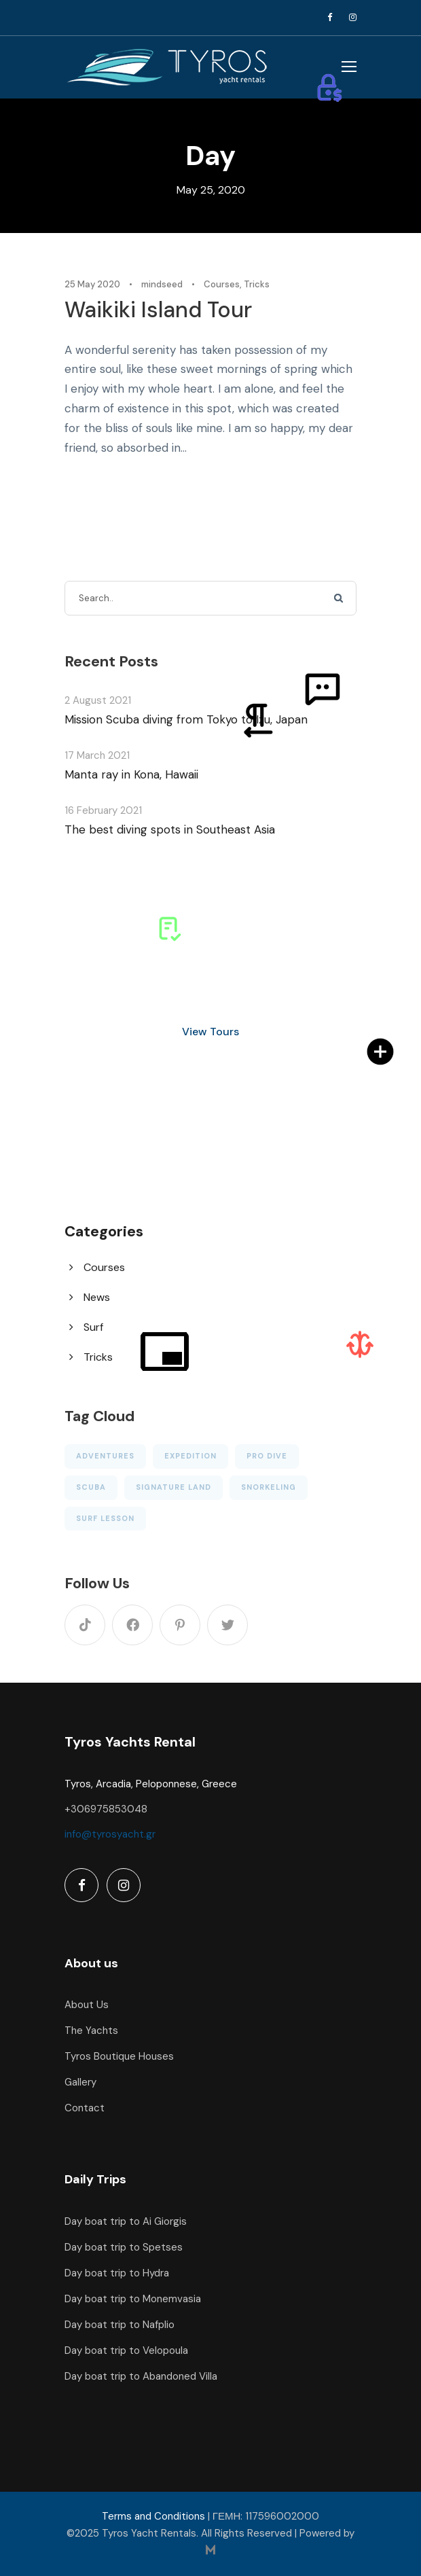 Image resolution: width=421 pixels, height=2576 pixels. Describe the element at coordinates (258, 719) in the screenshot. I see `switch text direction to right-to-left` at that location.